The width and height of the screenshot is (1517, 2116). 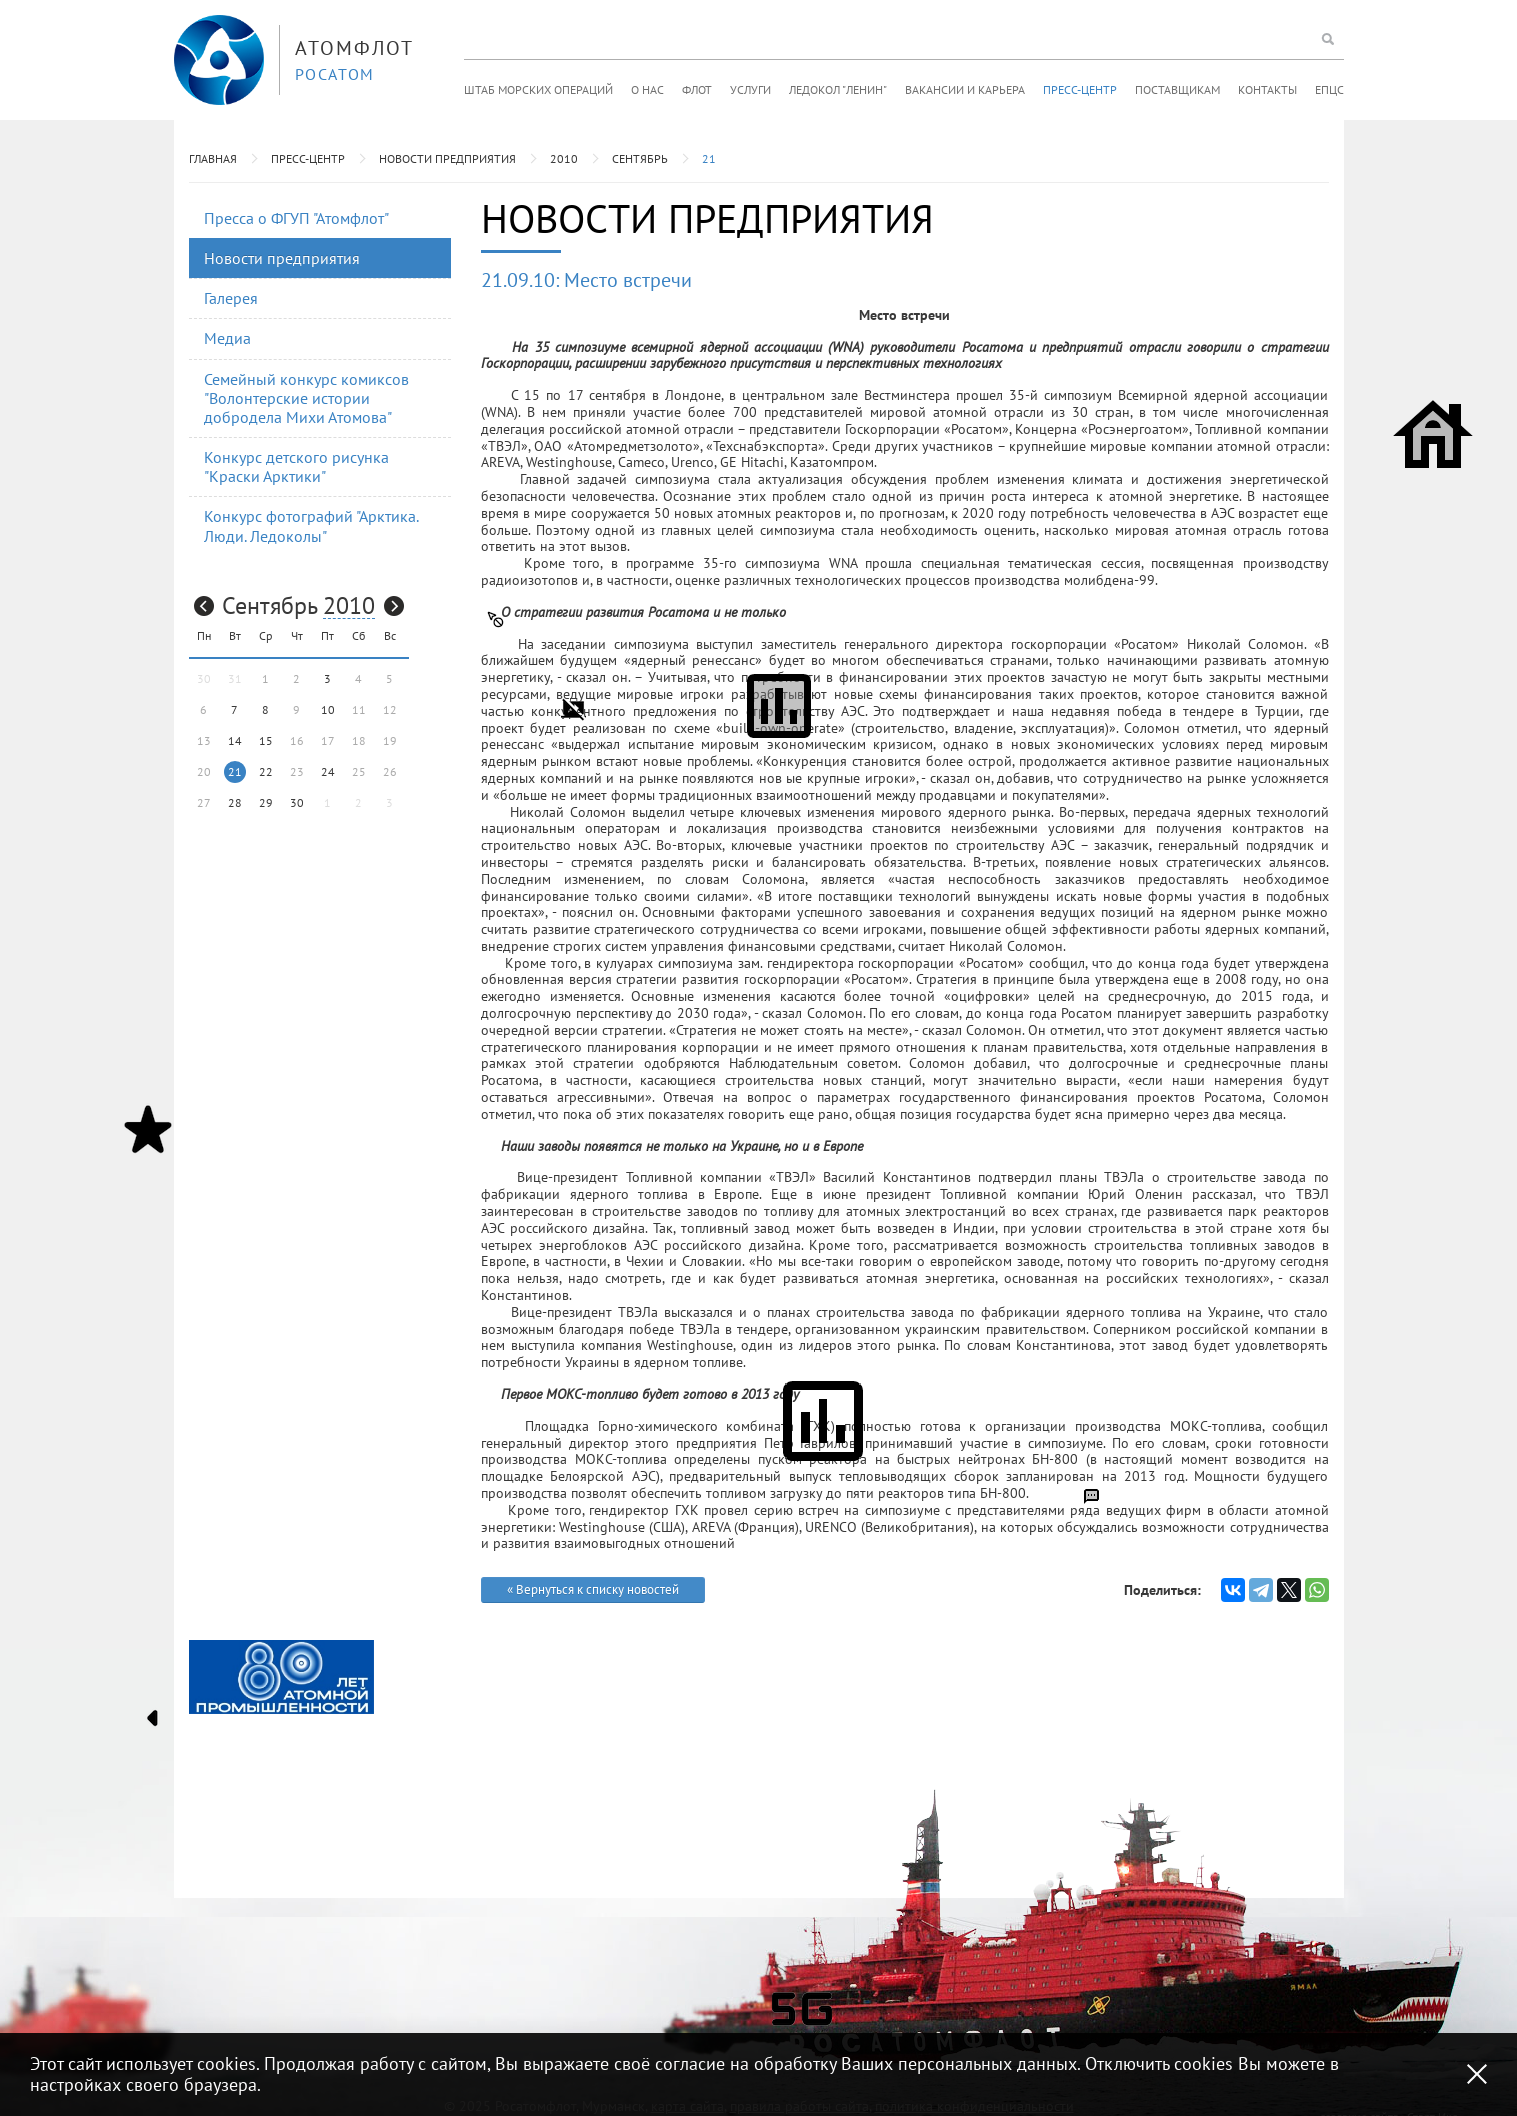 I want to click on rate or favorite an item, so click(x=148, y=1128).